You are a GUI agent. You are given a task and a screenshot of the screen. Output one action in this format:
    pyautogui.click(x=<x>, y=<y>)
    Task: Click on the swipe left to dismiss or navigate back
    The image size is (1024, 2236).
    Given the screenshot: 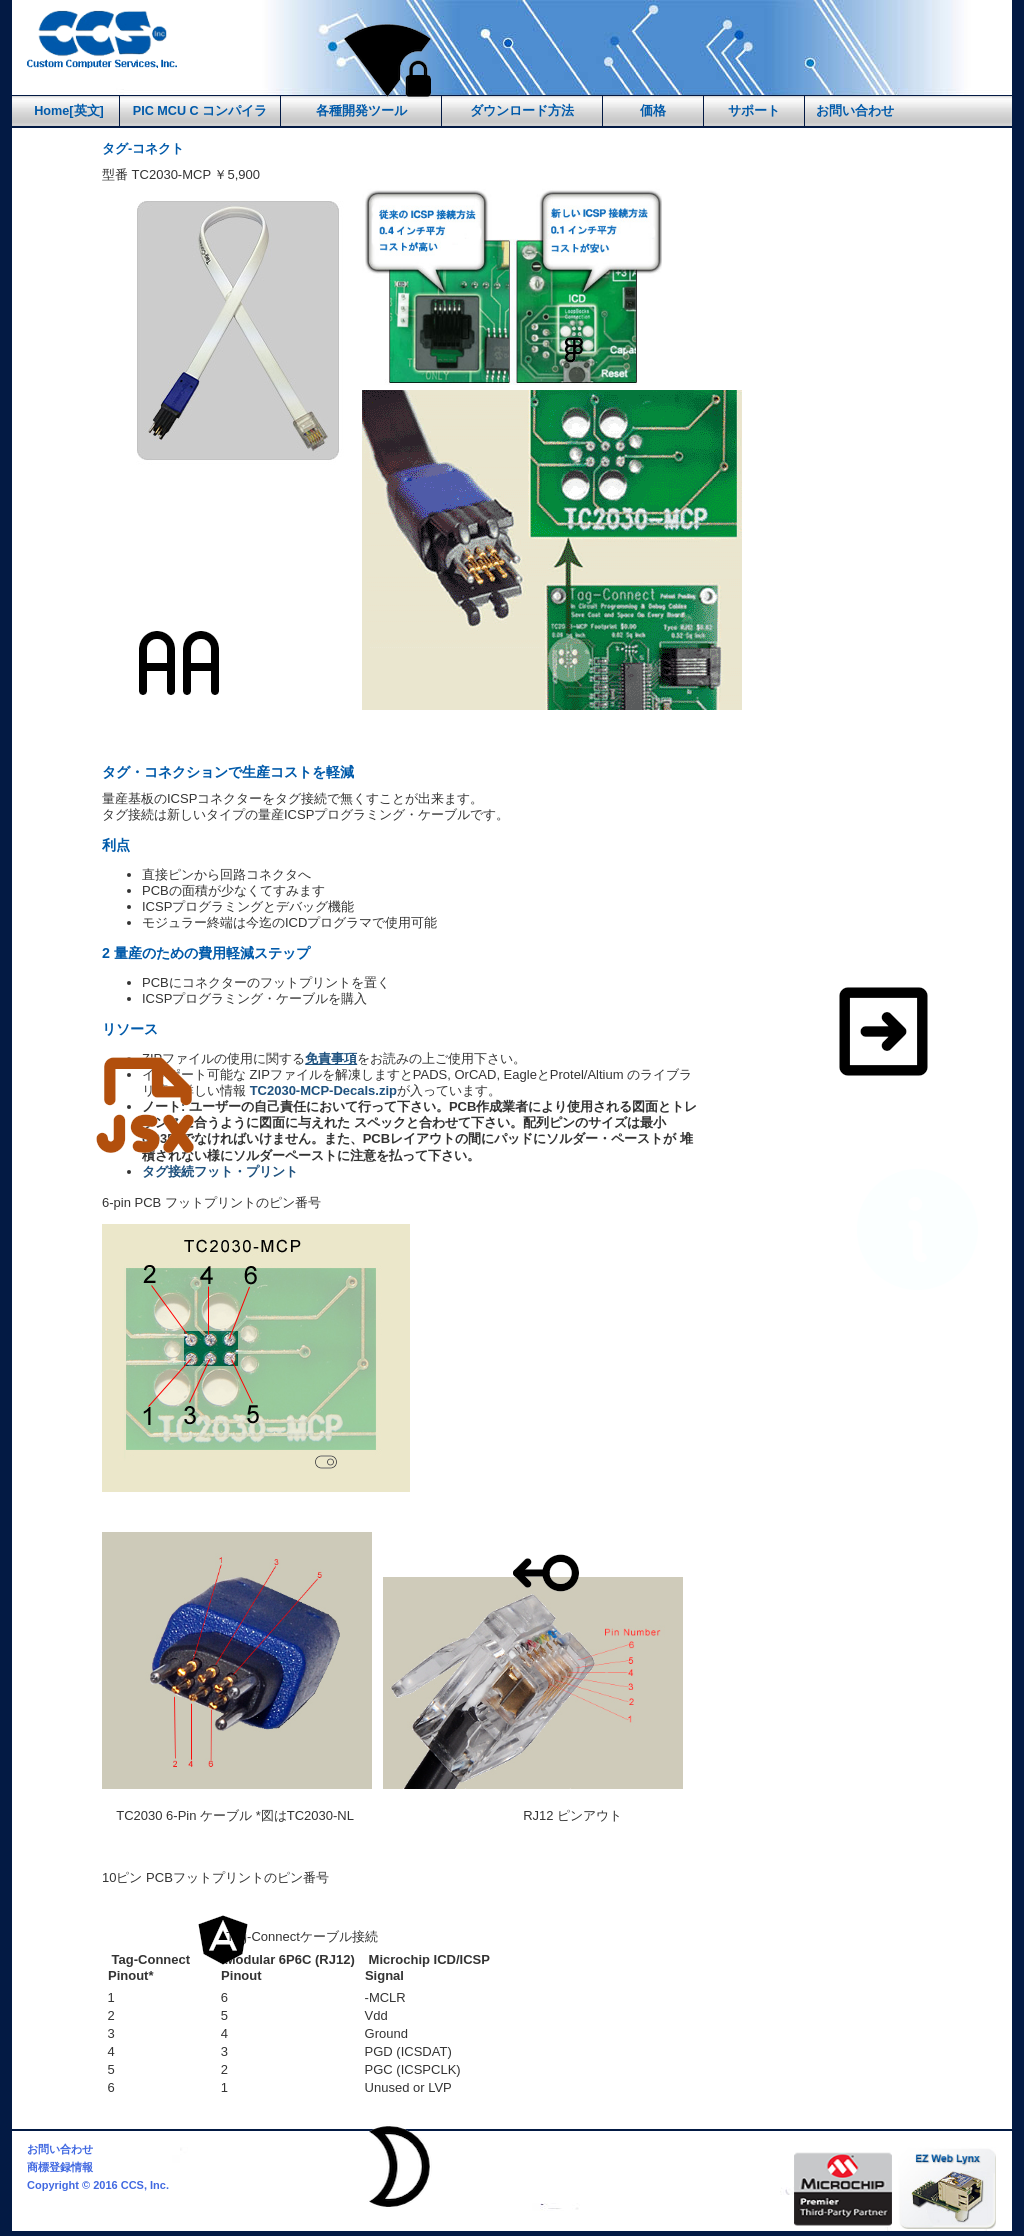 What is the action you would take?
    pyautogui.click(x=546, y=1573)
    